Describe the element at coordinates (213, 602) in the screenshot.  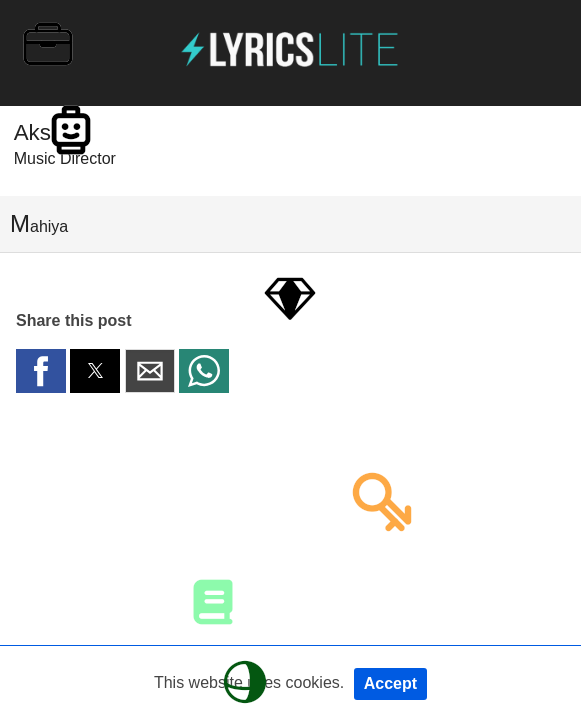
I see `open the library or reading section` at that location.